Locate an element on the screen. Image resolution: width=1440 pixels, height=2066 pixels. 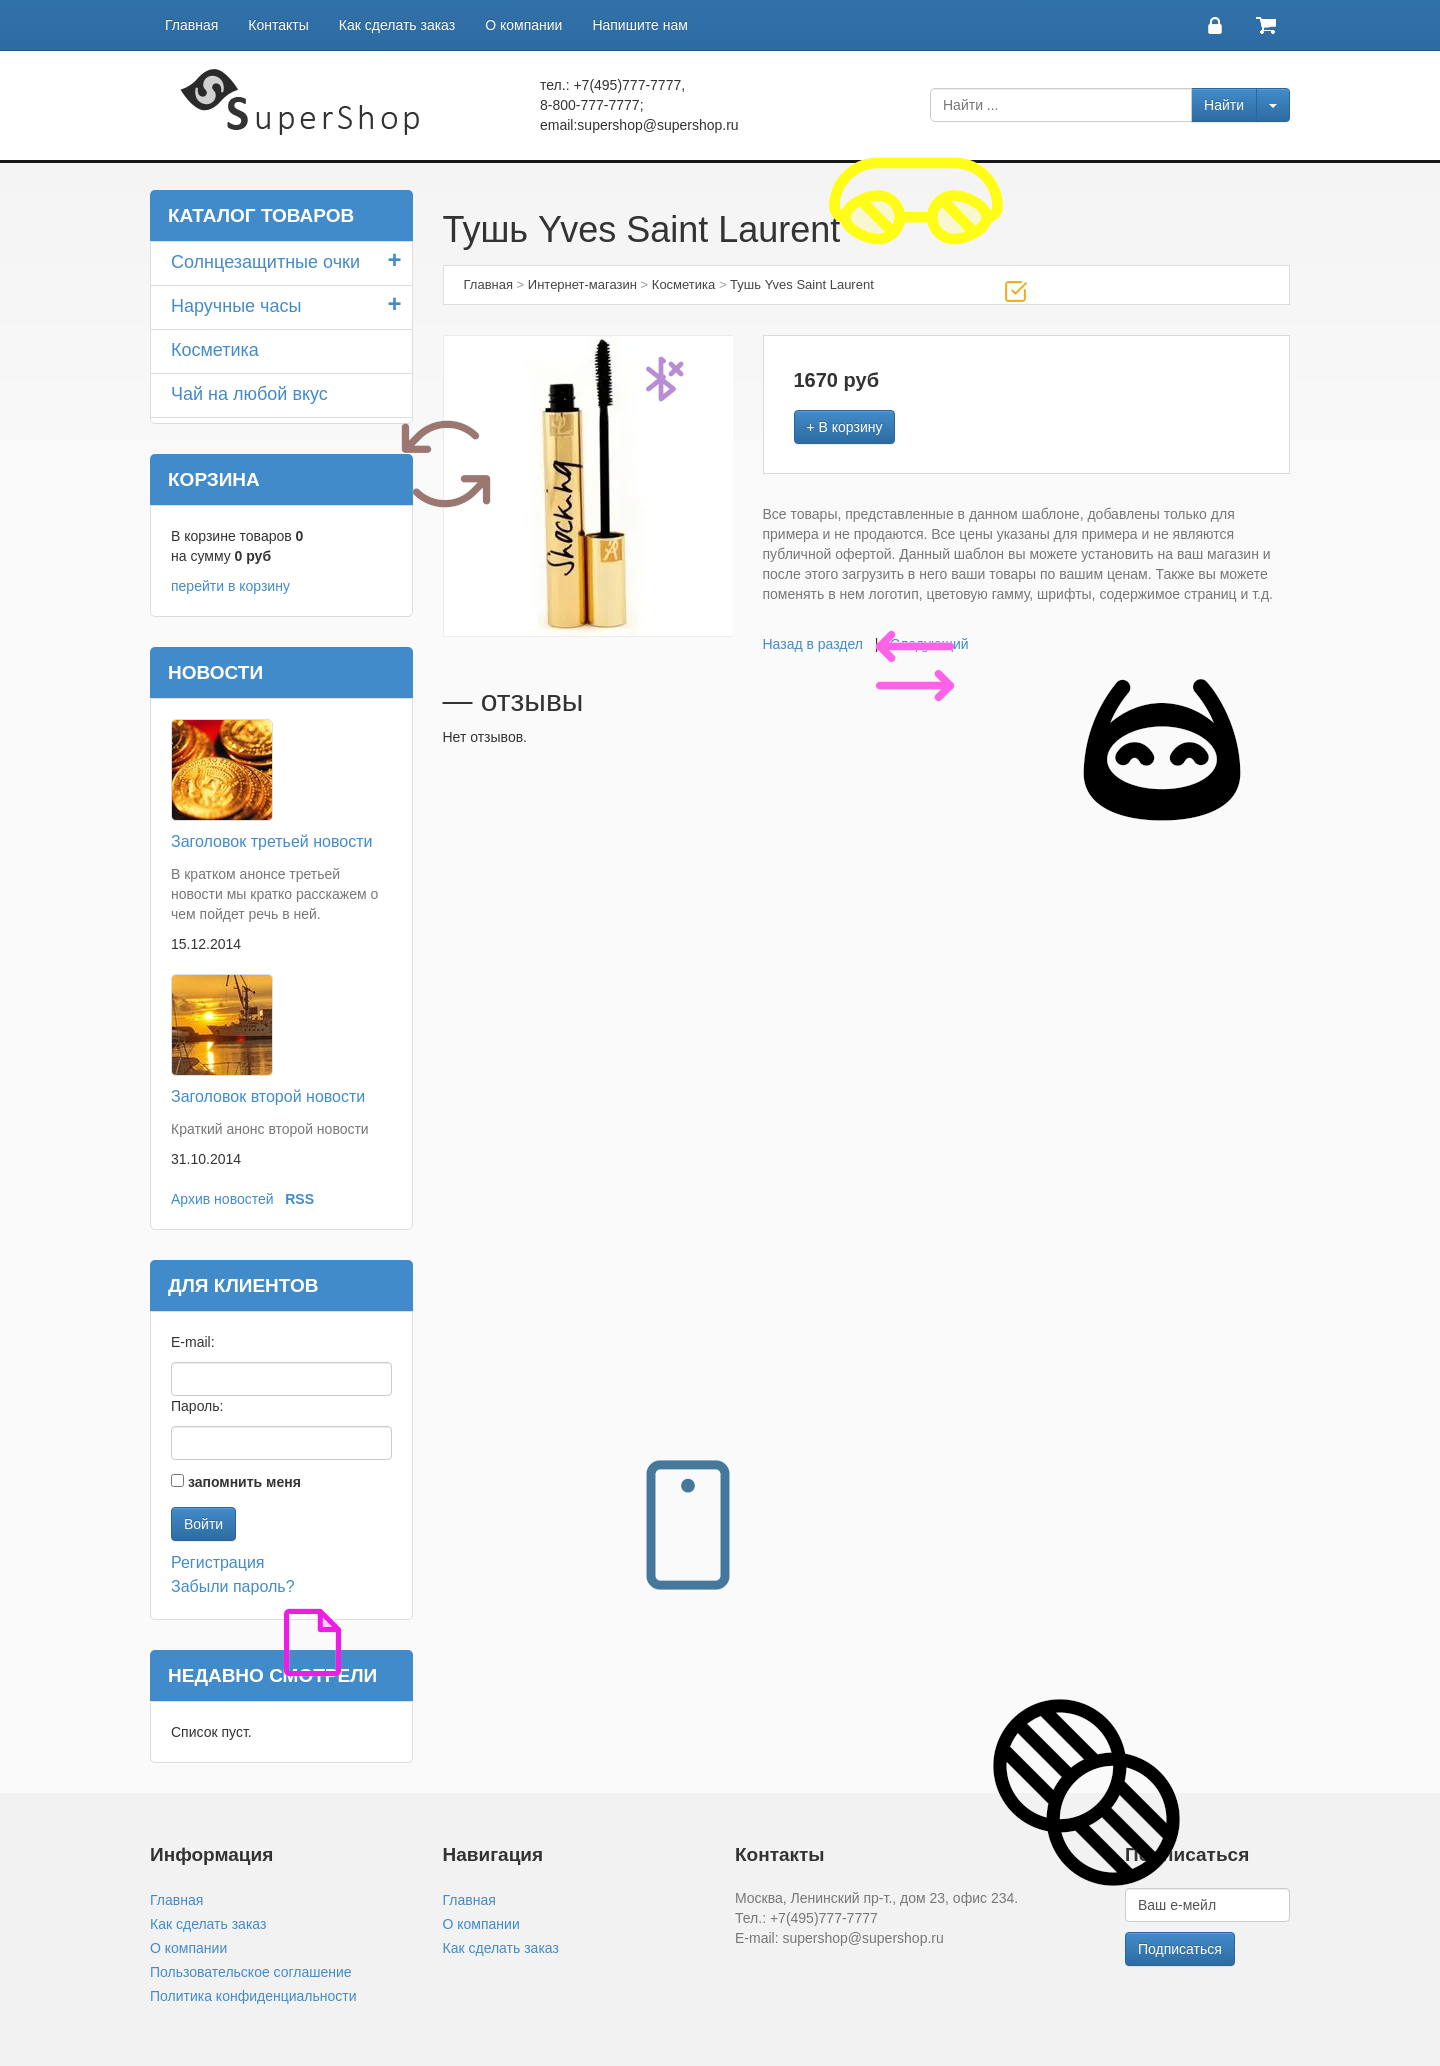
swap or exchange items is located at coordinates (915, 666).